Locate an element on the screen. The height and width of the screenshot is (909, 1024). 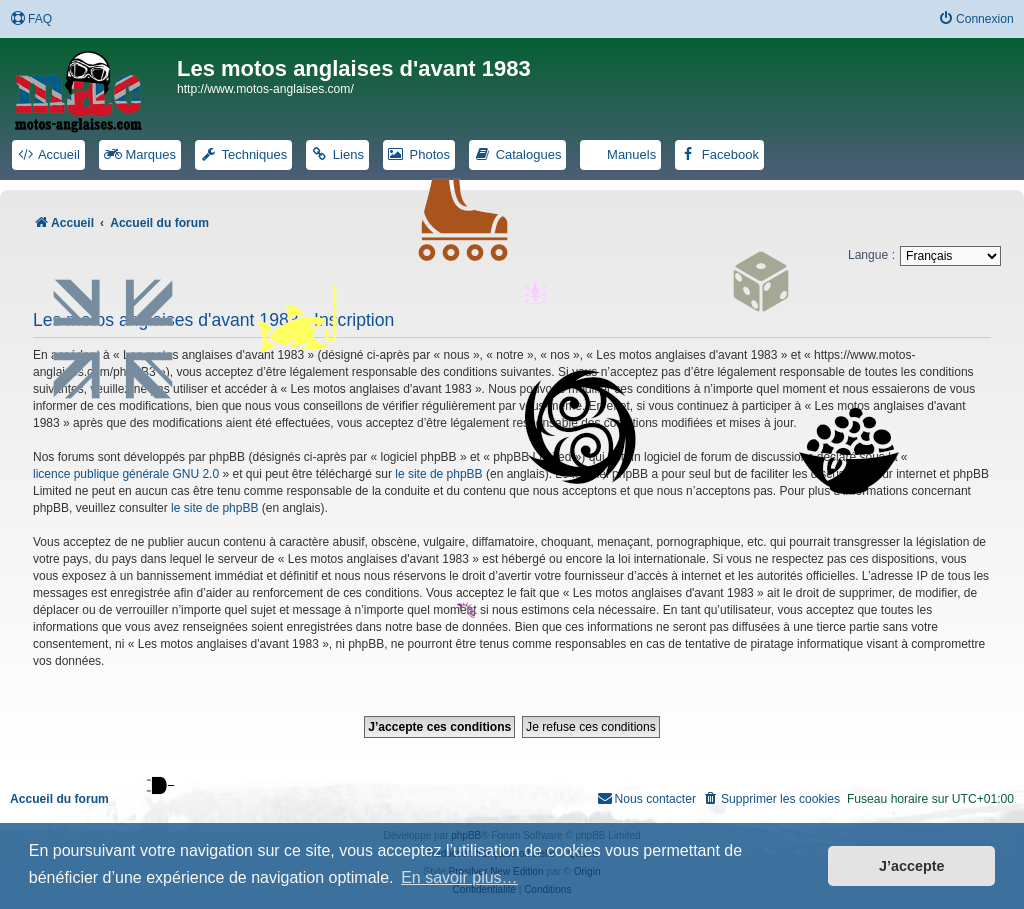
view fruit or berry recipes is located at coordinates (849, 451).